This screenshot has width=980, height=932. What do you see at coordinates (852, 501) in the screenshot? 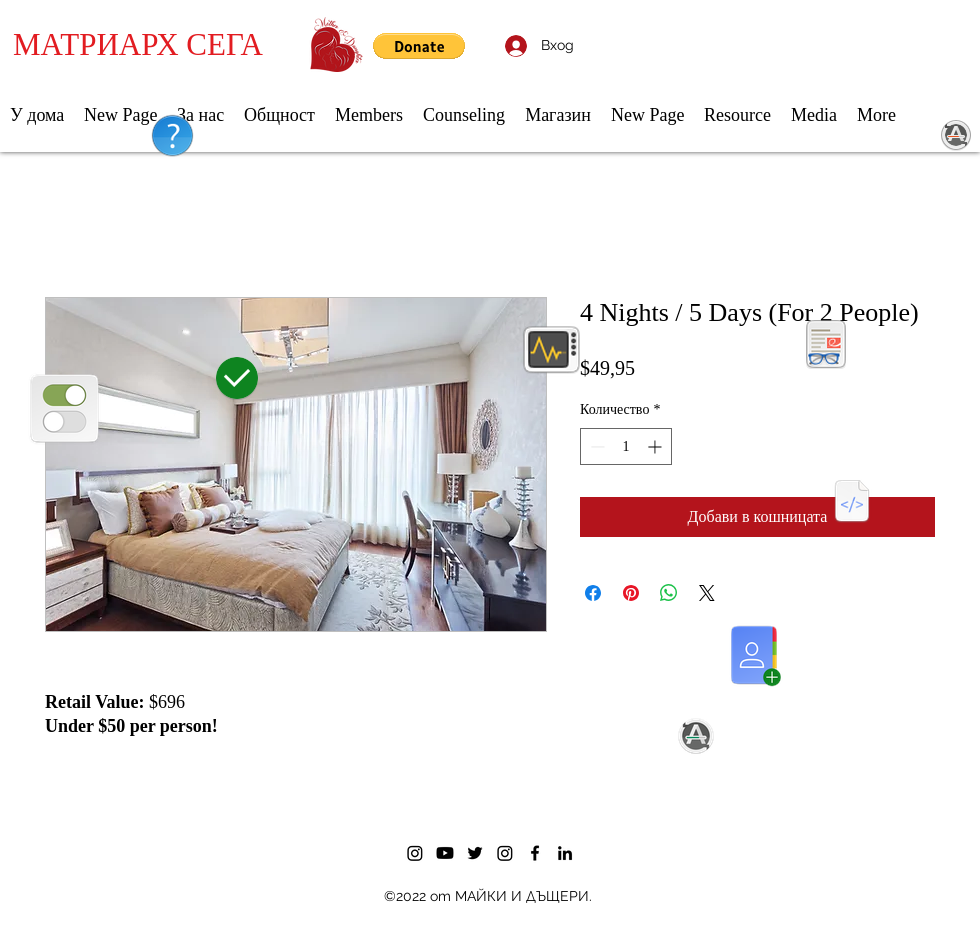
I see `an HTML document or webpage file` at bounding box center [852, 501].